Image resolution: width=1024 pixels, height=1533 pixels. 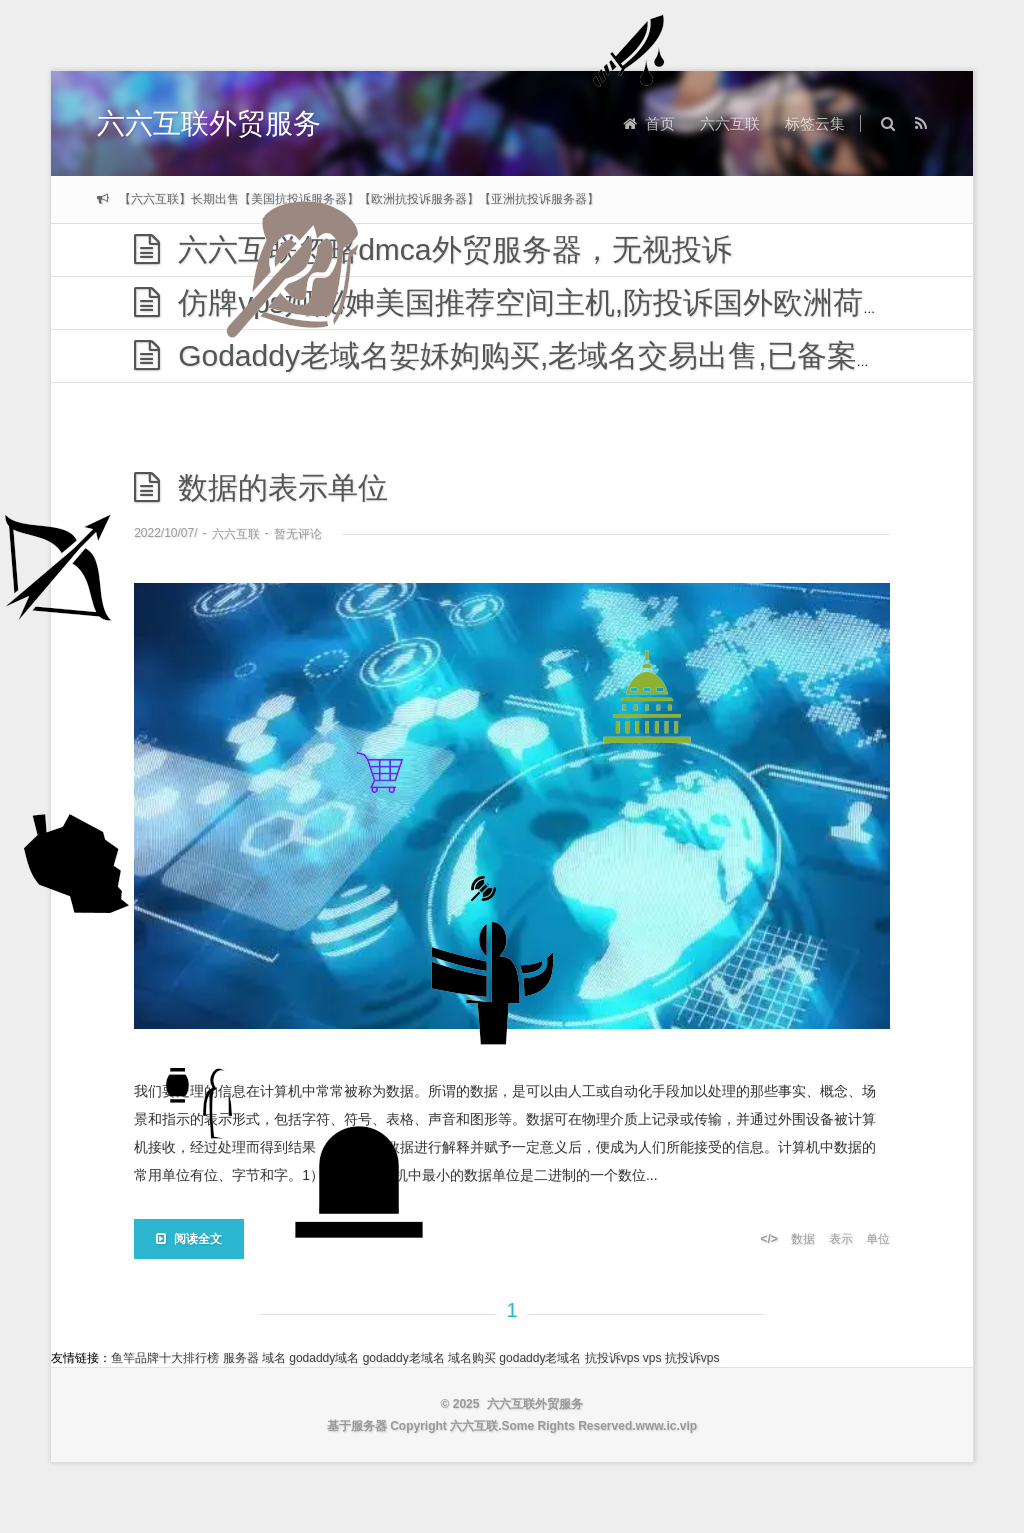 What do you see at coordinates (493, 983) in the screenshot?
I see `indicates a split or divided character state` at bounding box center [493, 983].